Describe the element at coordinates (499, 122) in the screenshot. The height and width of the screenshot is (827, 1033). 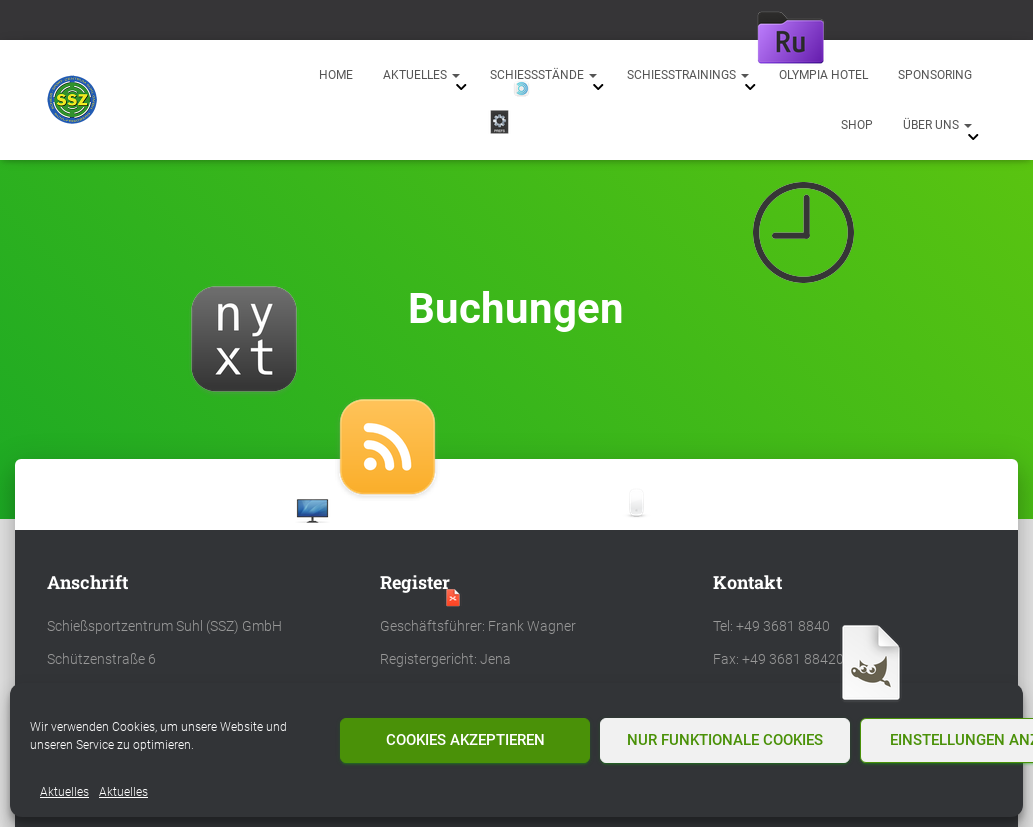
I see `open GarageBand preferences or settings` at that location.